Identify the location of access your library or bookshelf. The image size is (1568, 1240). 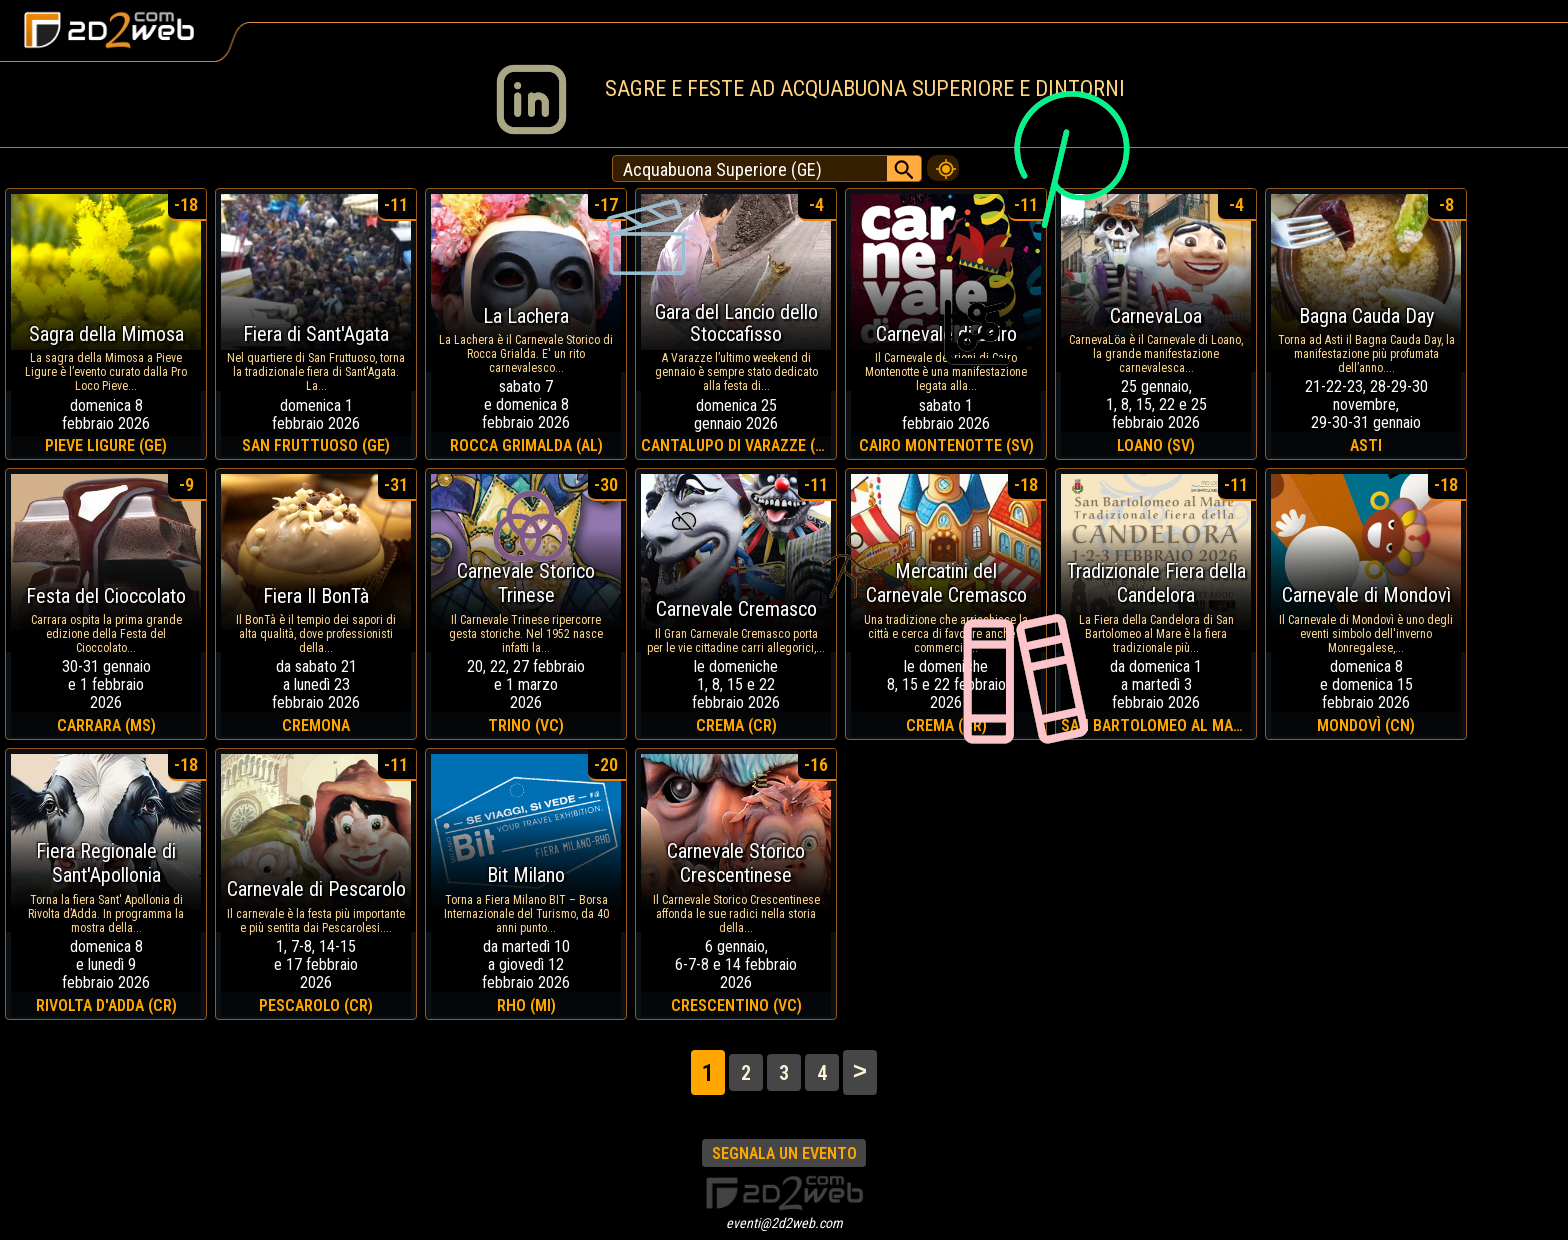
(1020, 681).